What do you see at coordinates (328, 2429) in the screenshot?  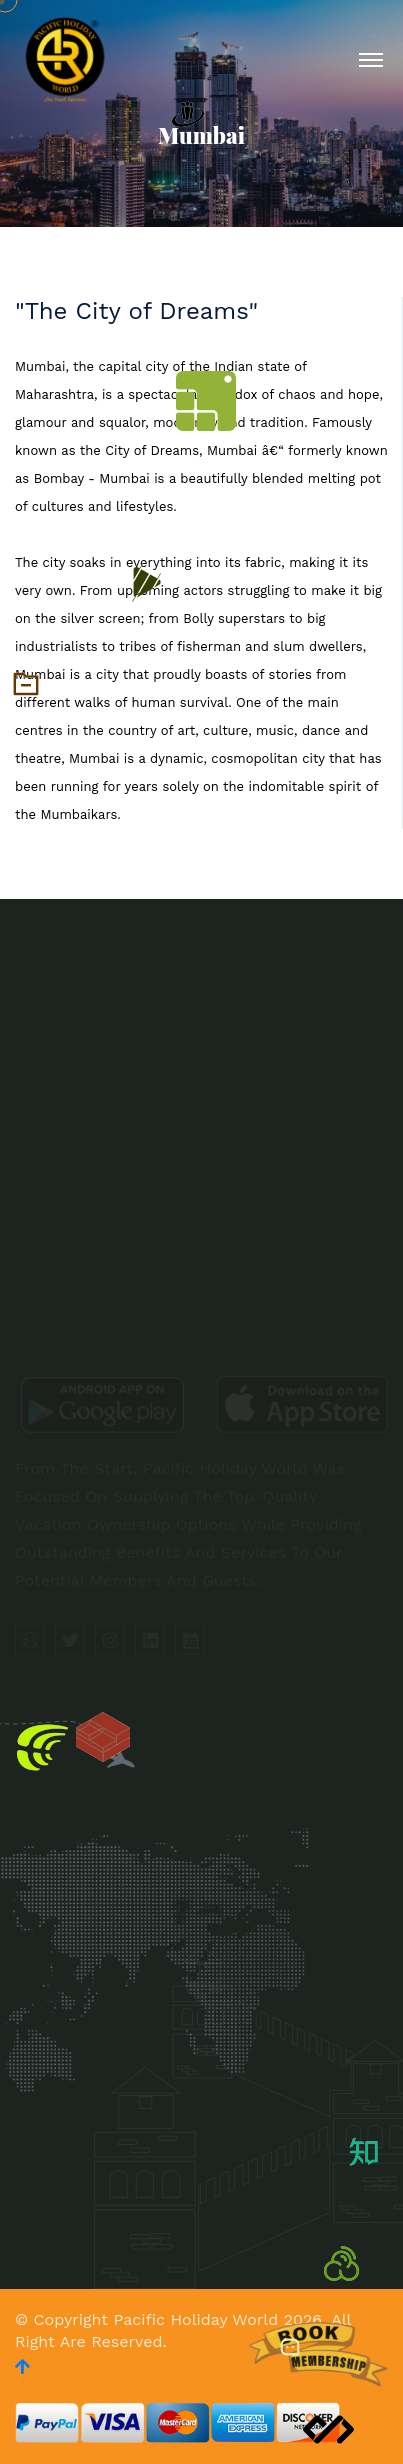 I see `open daily.dev app` at bounding box center [328, 2429].